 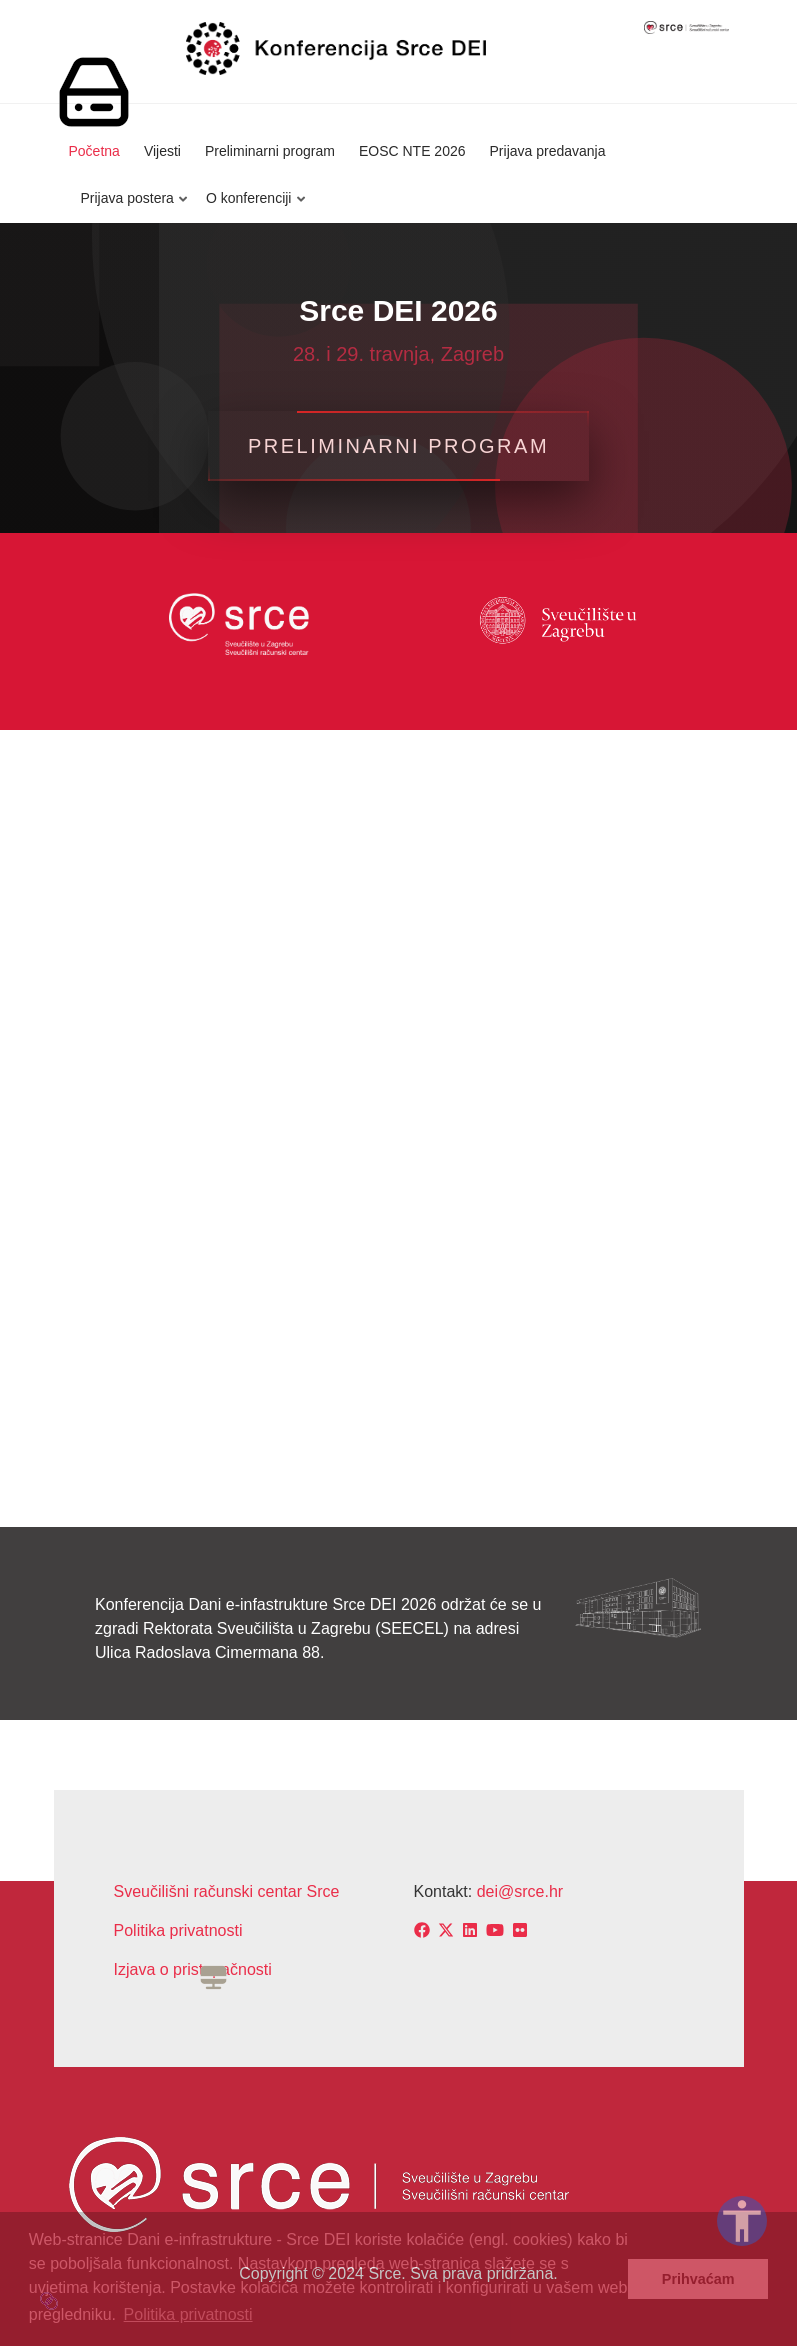 I want to click on access storage or drive settings, so click(x=94, y=92).